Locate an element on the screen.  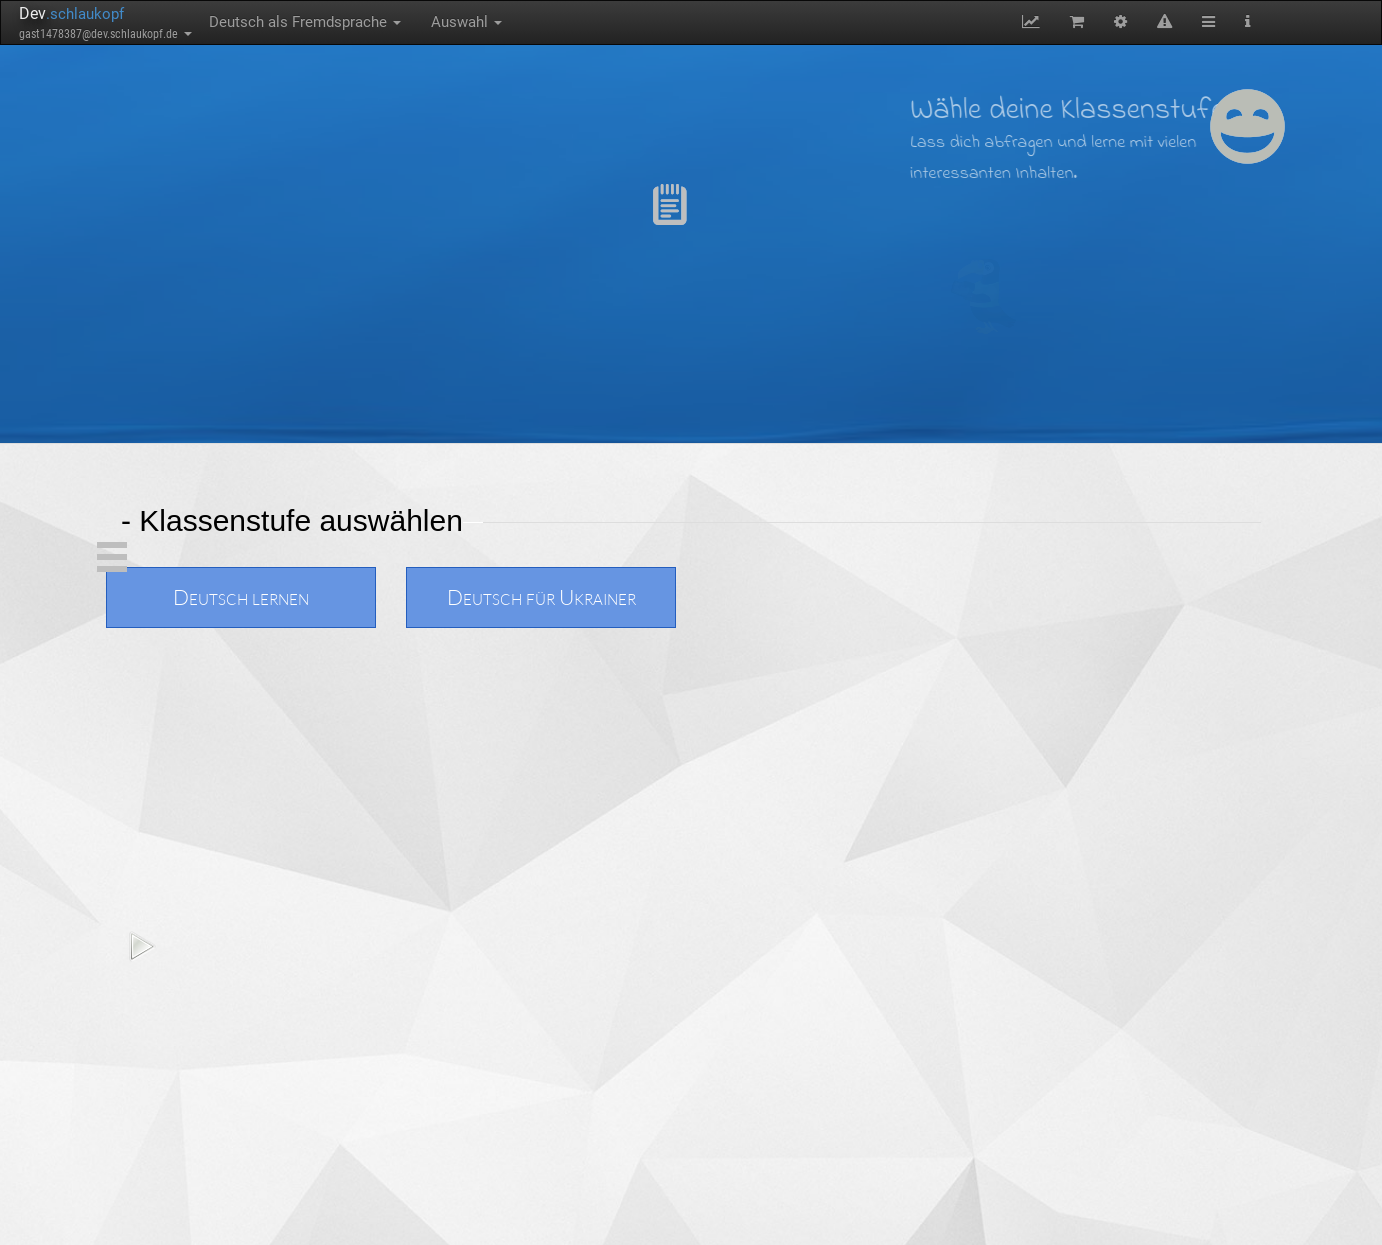
react to a message with laughter is located at coordinates (1247, 126).